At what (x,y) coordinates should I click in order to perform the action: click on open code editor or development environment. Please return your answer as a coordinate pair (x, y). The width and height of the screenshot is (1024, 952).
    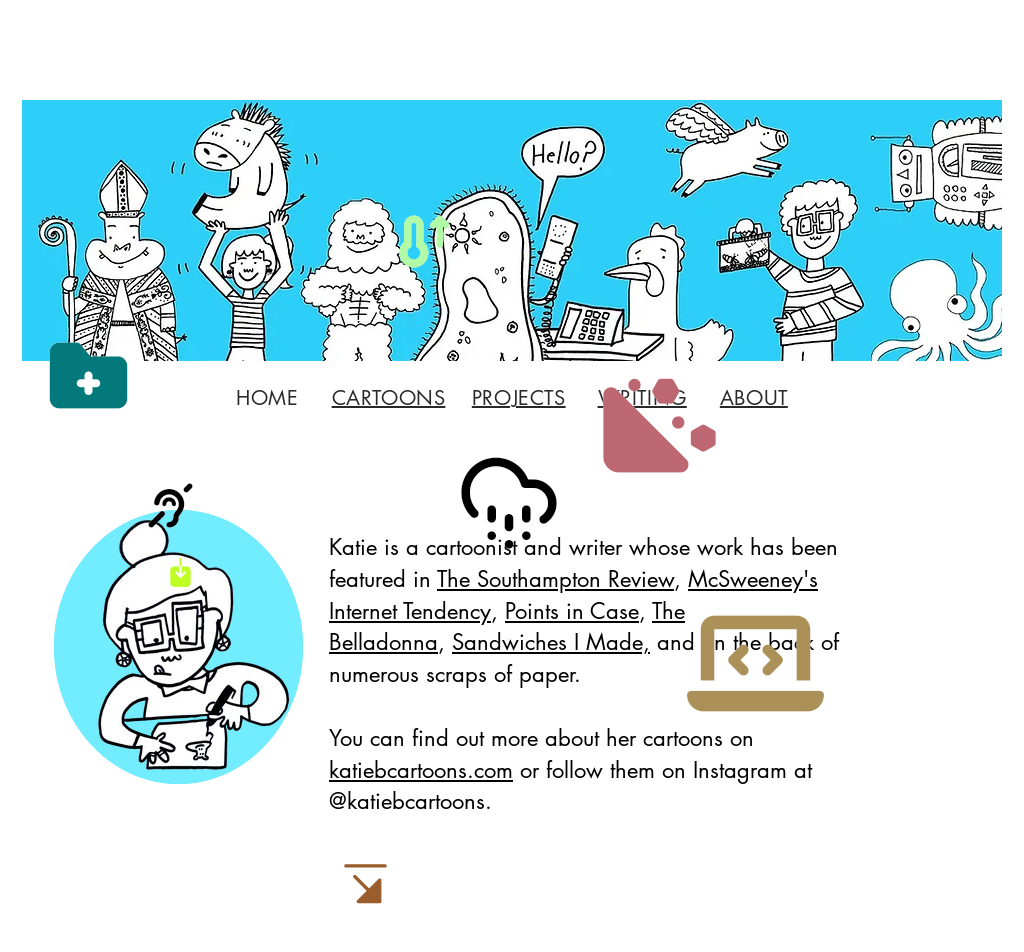
    Looking at the image, I should click on (755, 663).